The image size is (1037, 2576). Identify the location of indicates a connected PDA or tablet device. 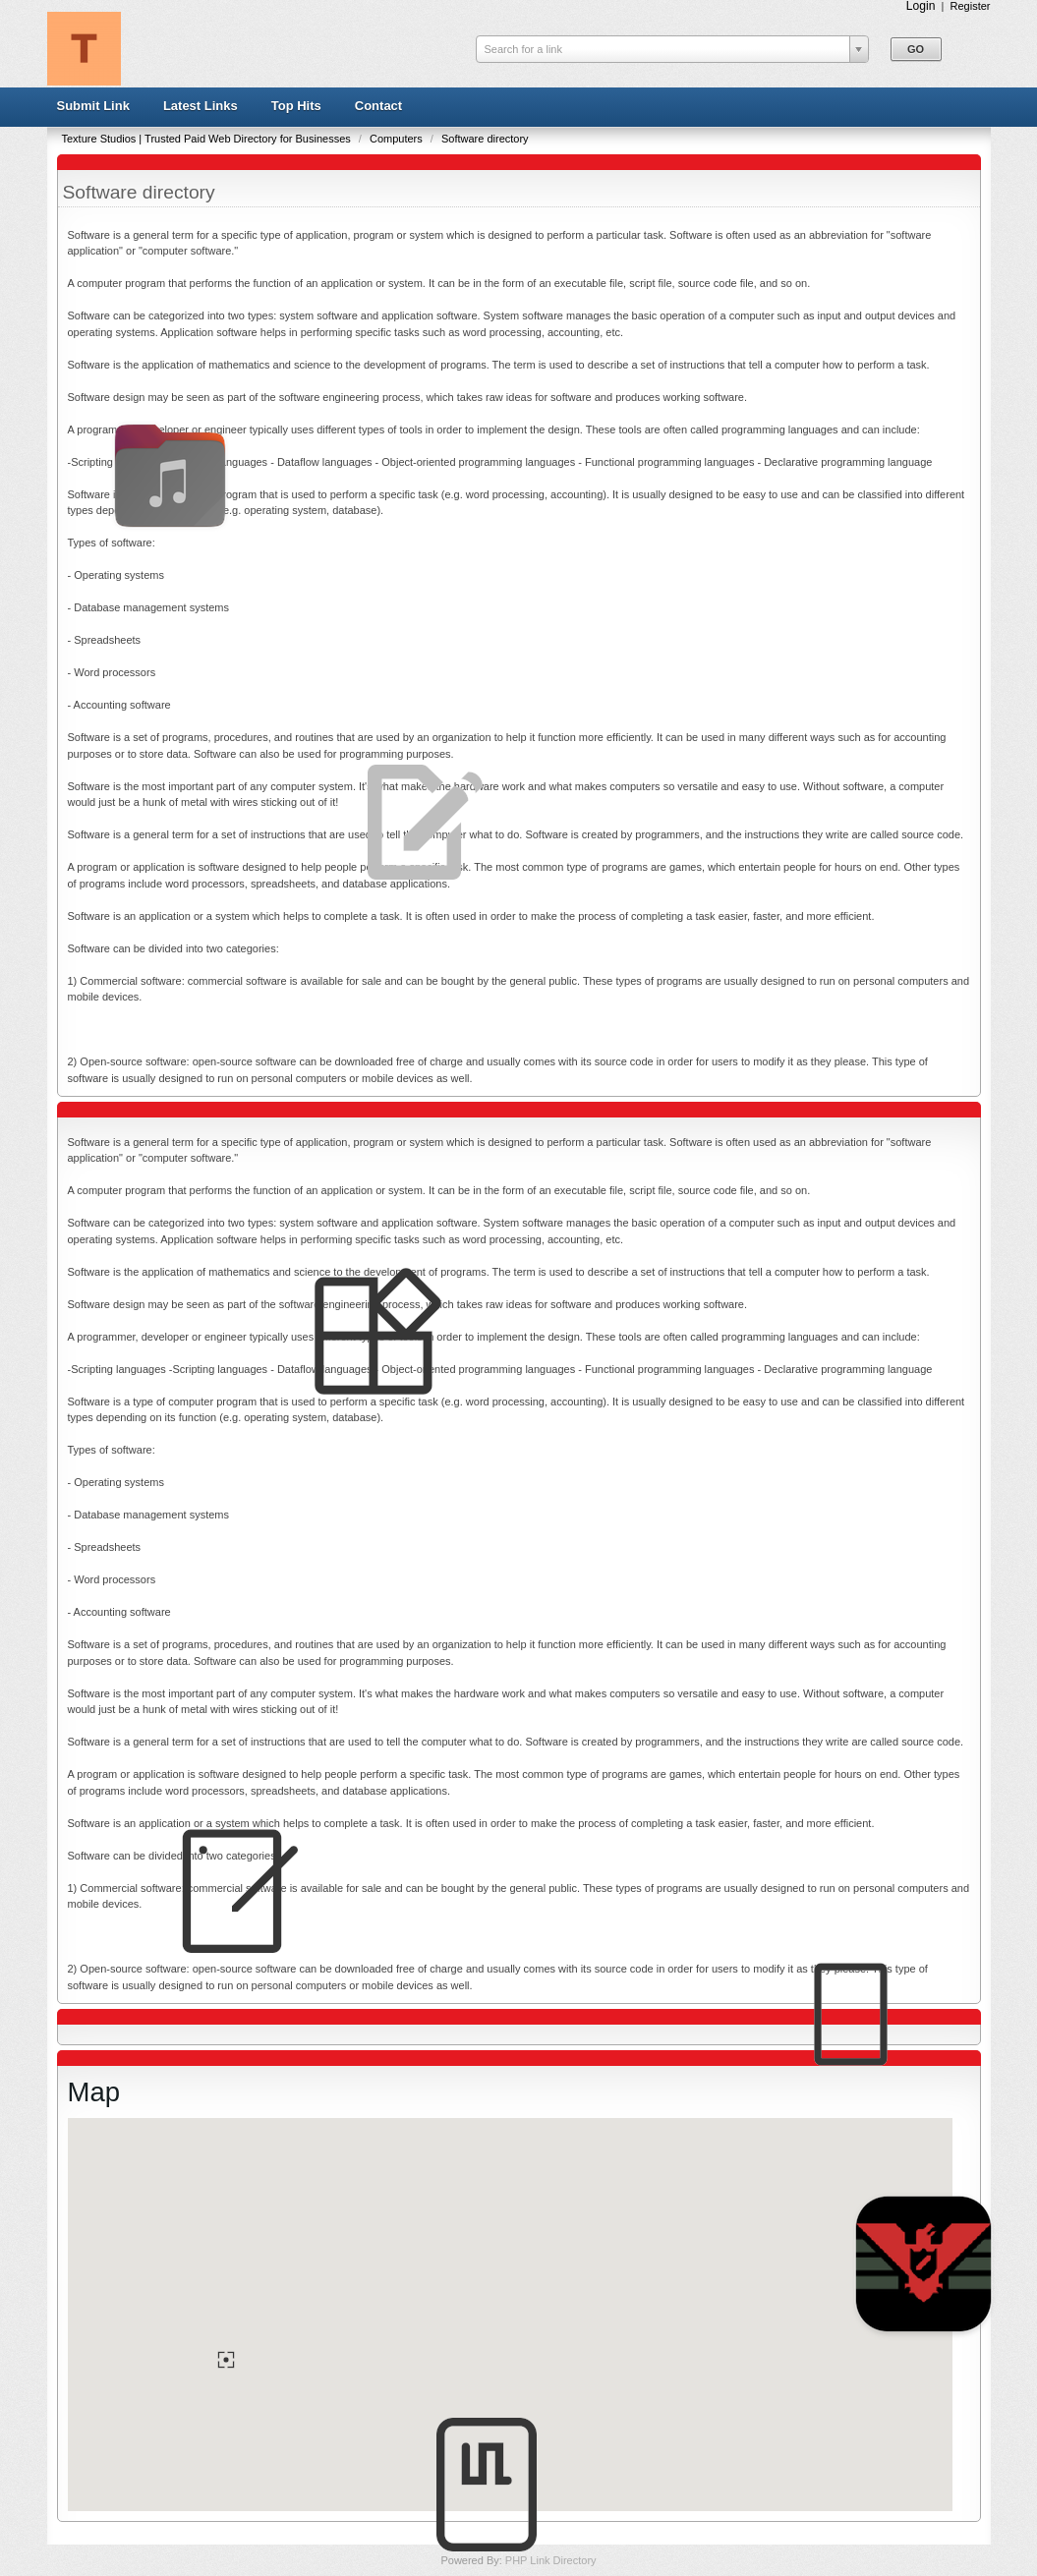
(232, 1887).